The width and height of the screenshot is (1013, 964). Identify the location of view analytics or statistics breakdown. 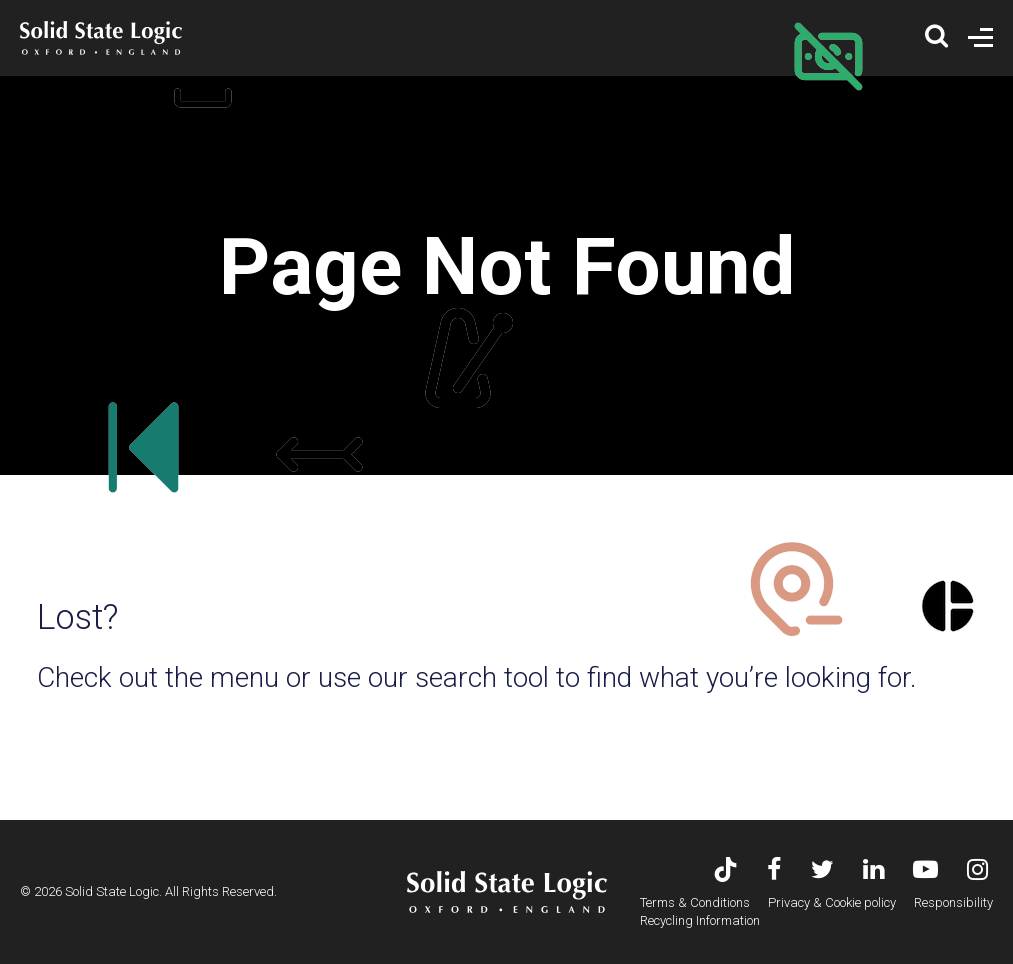
(948, 606).